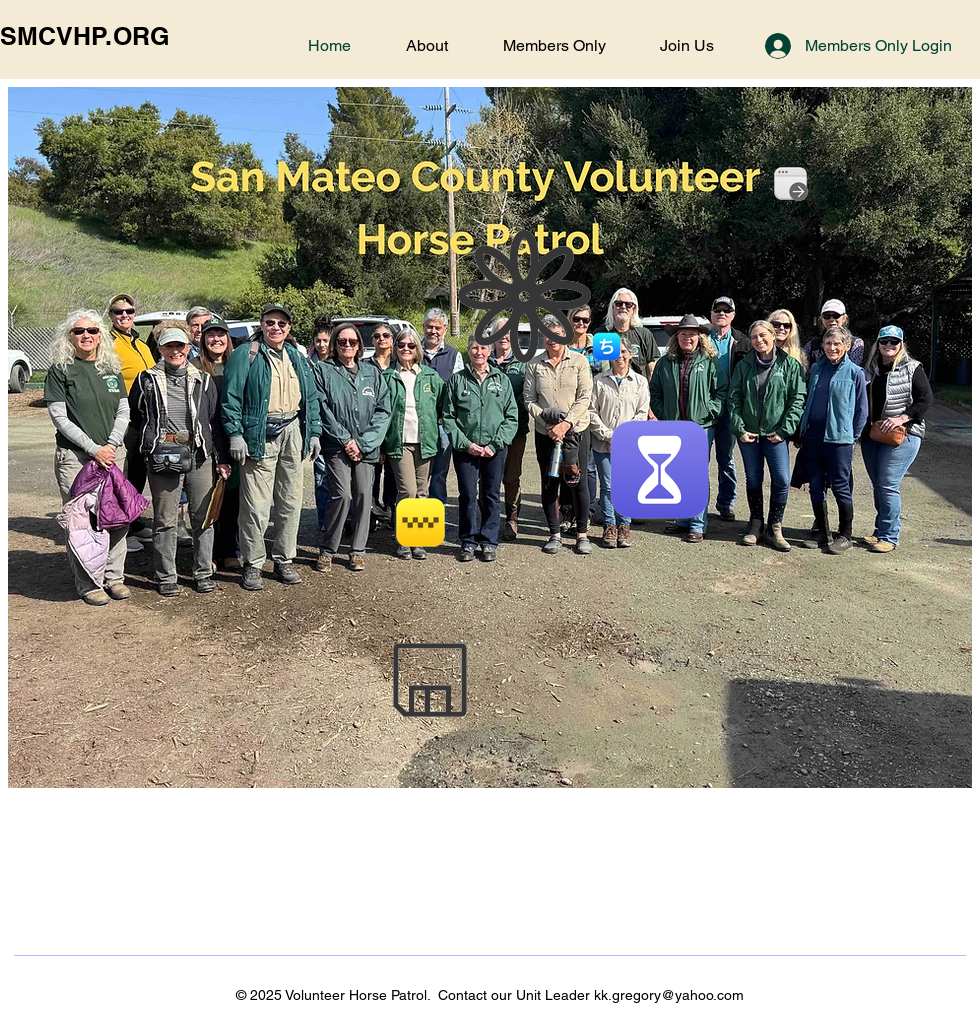 The image size is (980, 1034). What do you see at coordinates (524, 296) in the screenshot?
I see `open budgie window shuffler workspace manager` at bounding box center [524, 296].